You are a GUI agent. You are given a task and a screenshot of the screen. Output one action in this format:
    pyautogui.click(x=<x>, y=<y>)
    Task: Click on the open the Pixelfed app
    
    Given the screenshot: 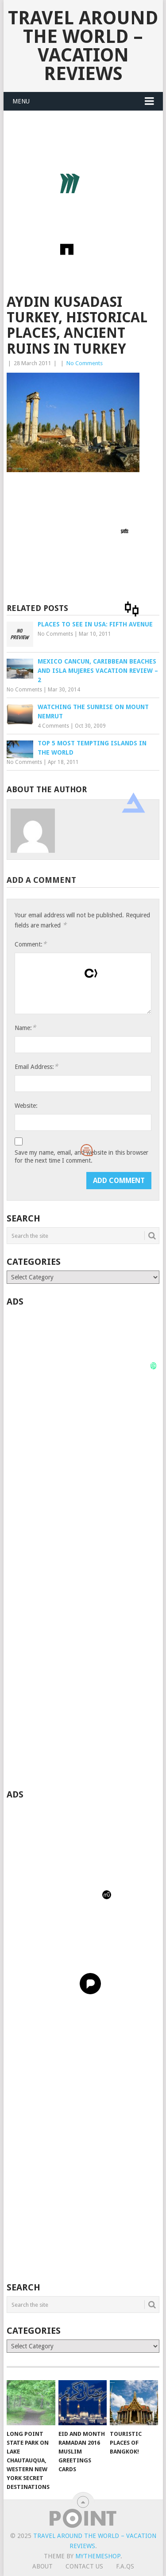 What is the action you would take?
    pyautogui.click(x=90, y=1984)
    